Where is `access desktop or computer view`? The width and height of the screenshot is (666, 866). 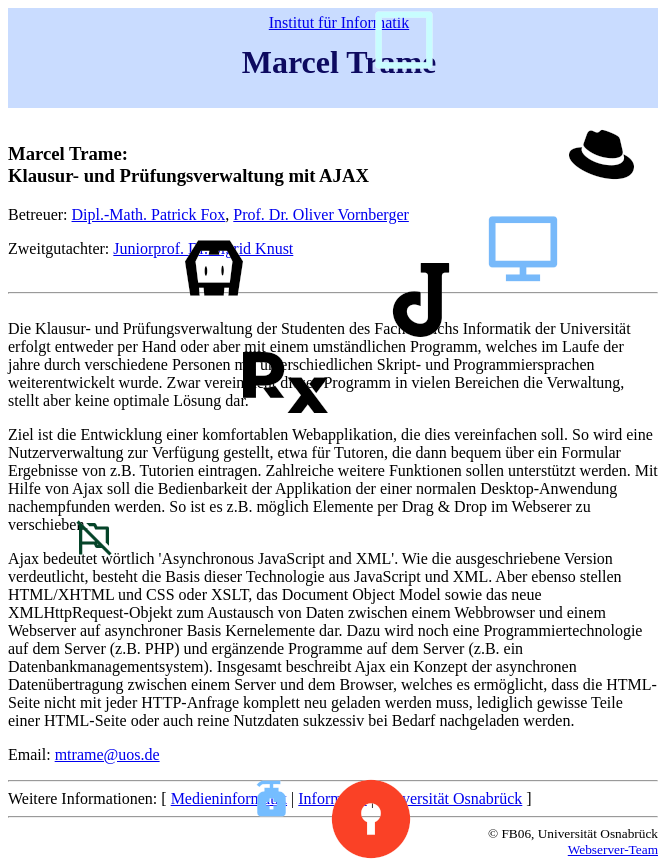 access desktop or computer view is located at coordinates (523, 247).